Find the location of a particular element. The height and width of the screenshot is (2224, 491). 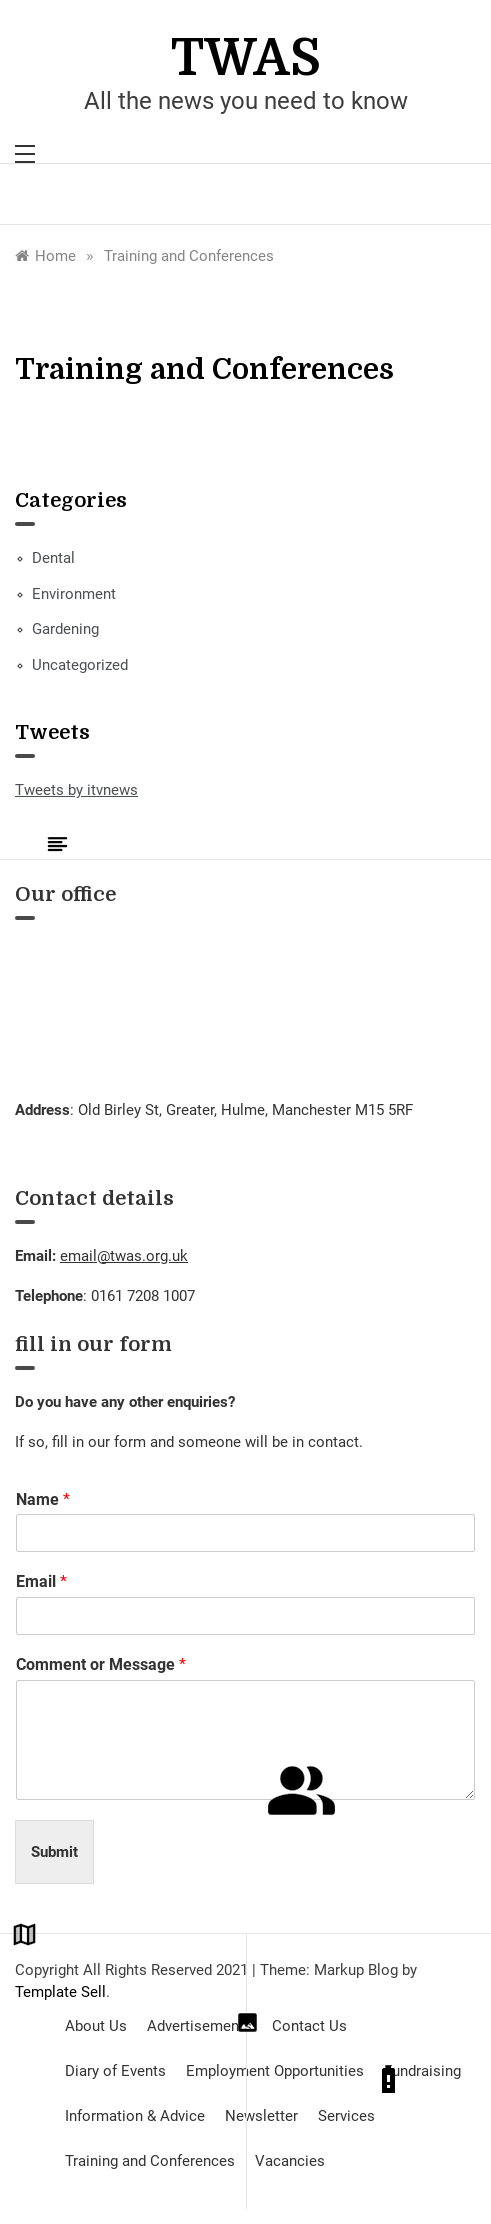

align text to the left is located at coordinates (57, 844).